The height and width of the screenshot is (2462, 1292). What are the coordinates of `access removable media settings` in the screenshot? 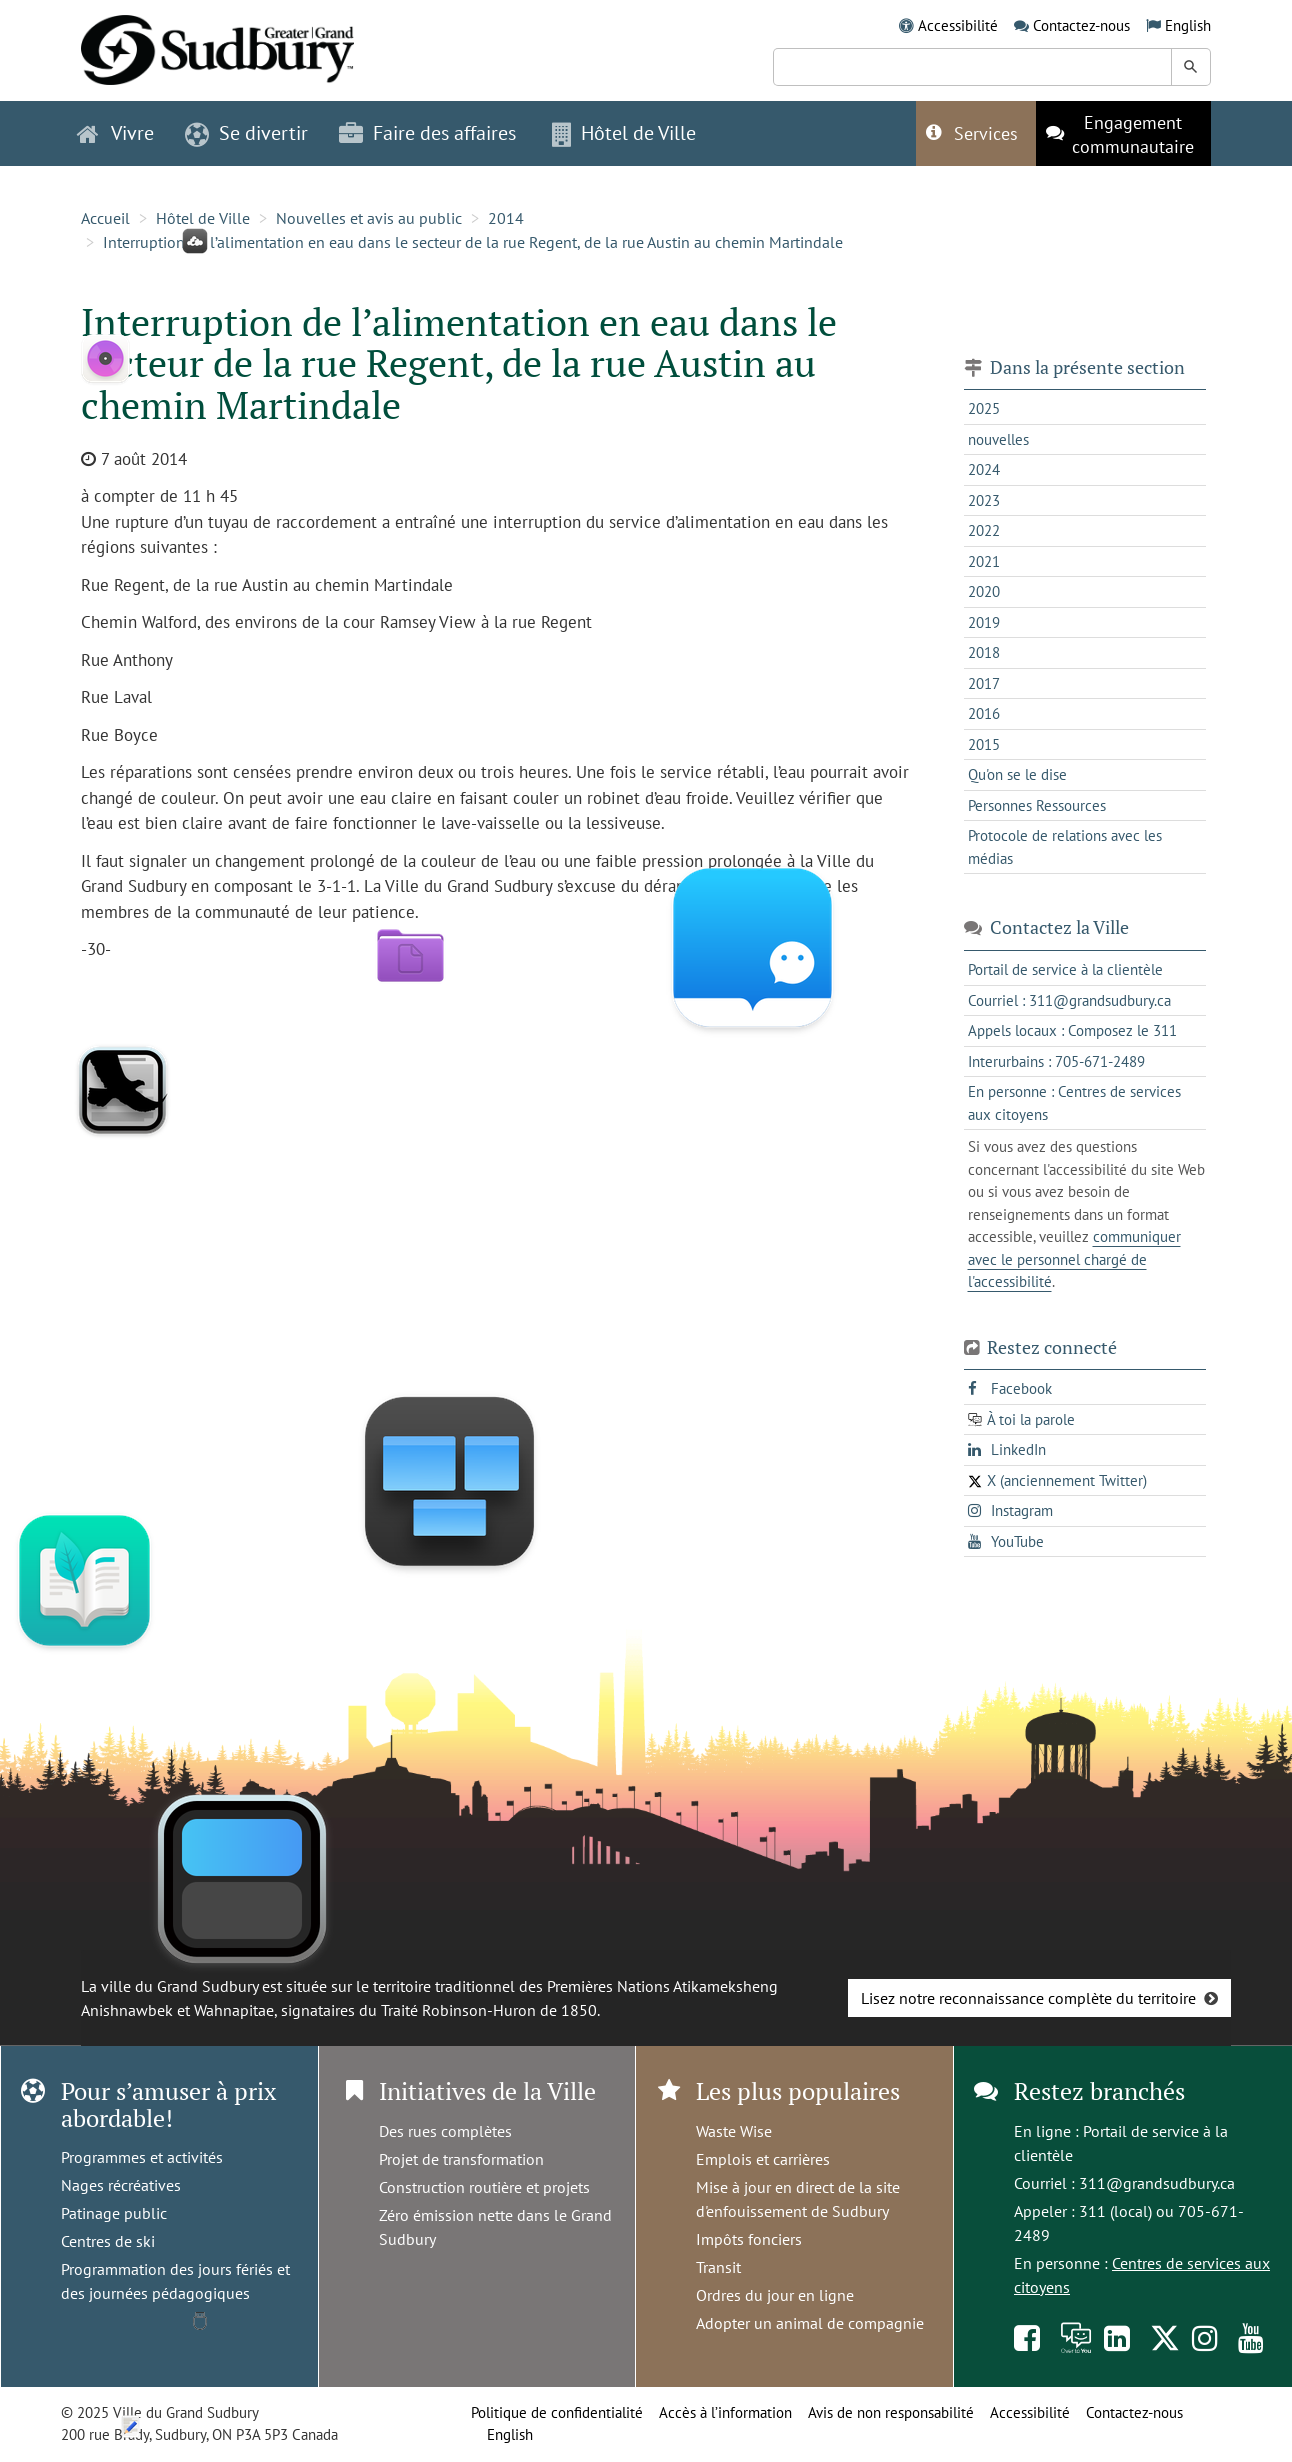 It's located at (200, 2321).